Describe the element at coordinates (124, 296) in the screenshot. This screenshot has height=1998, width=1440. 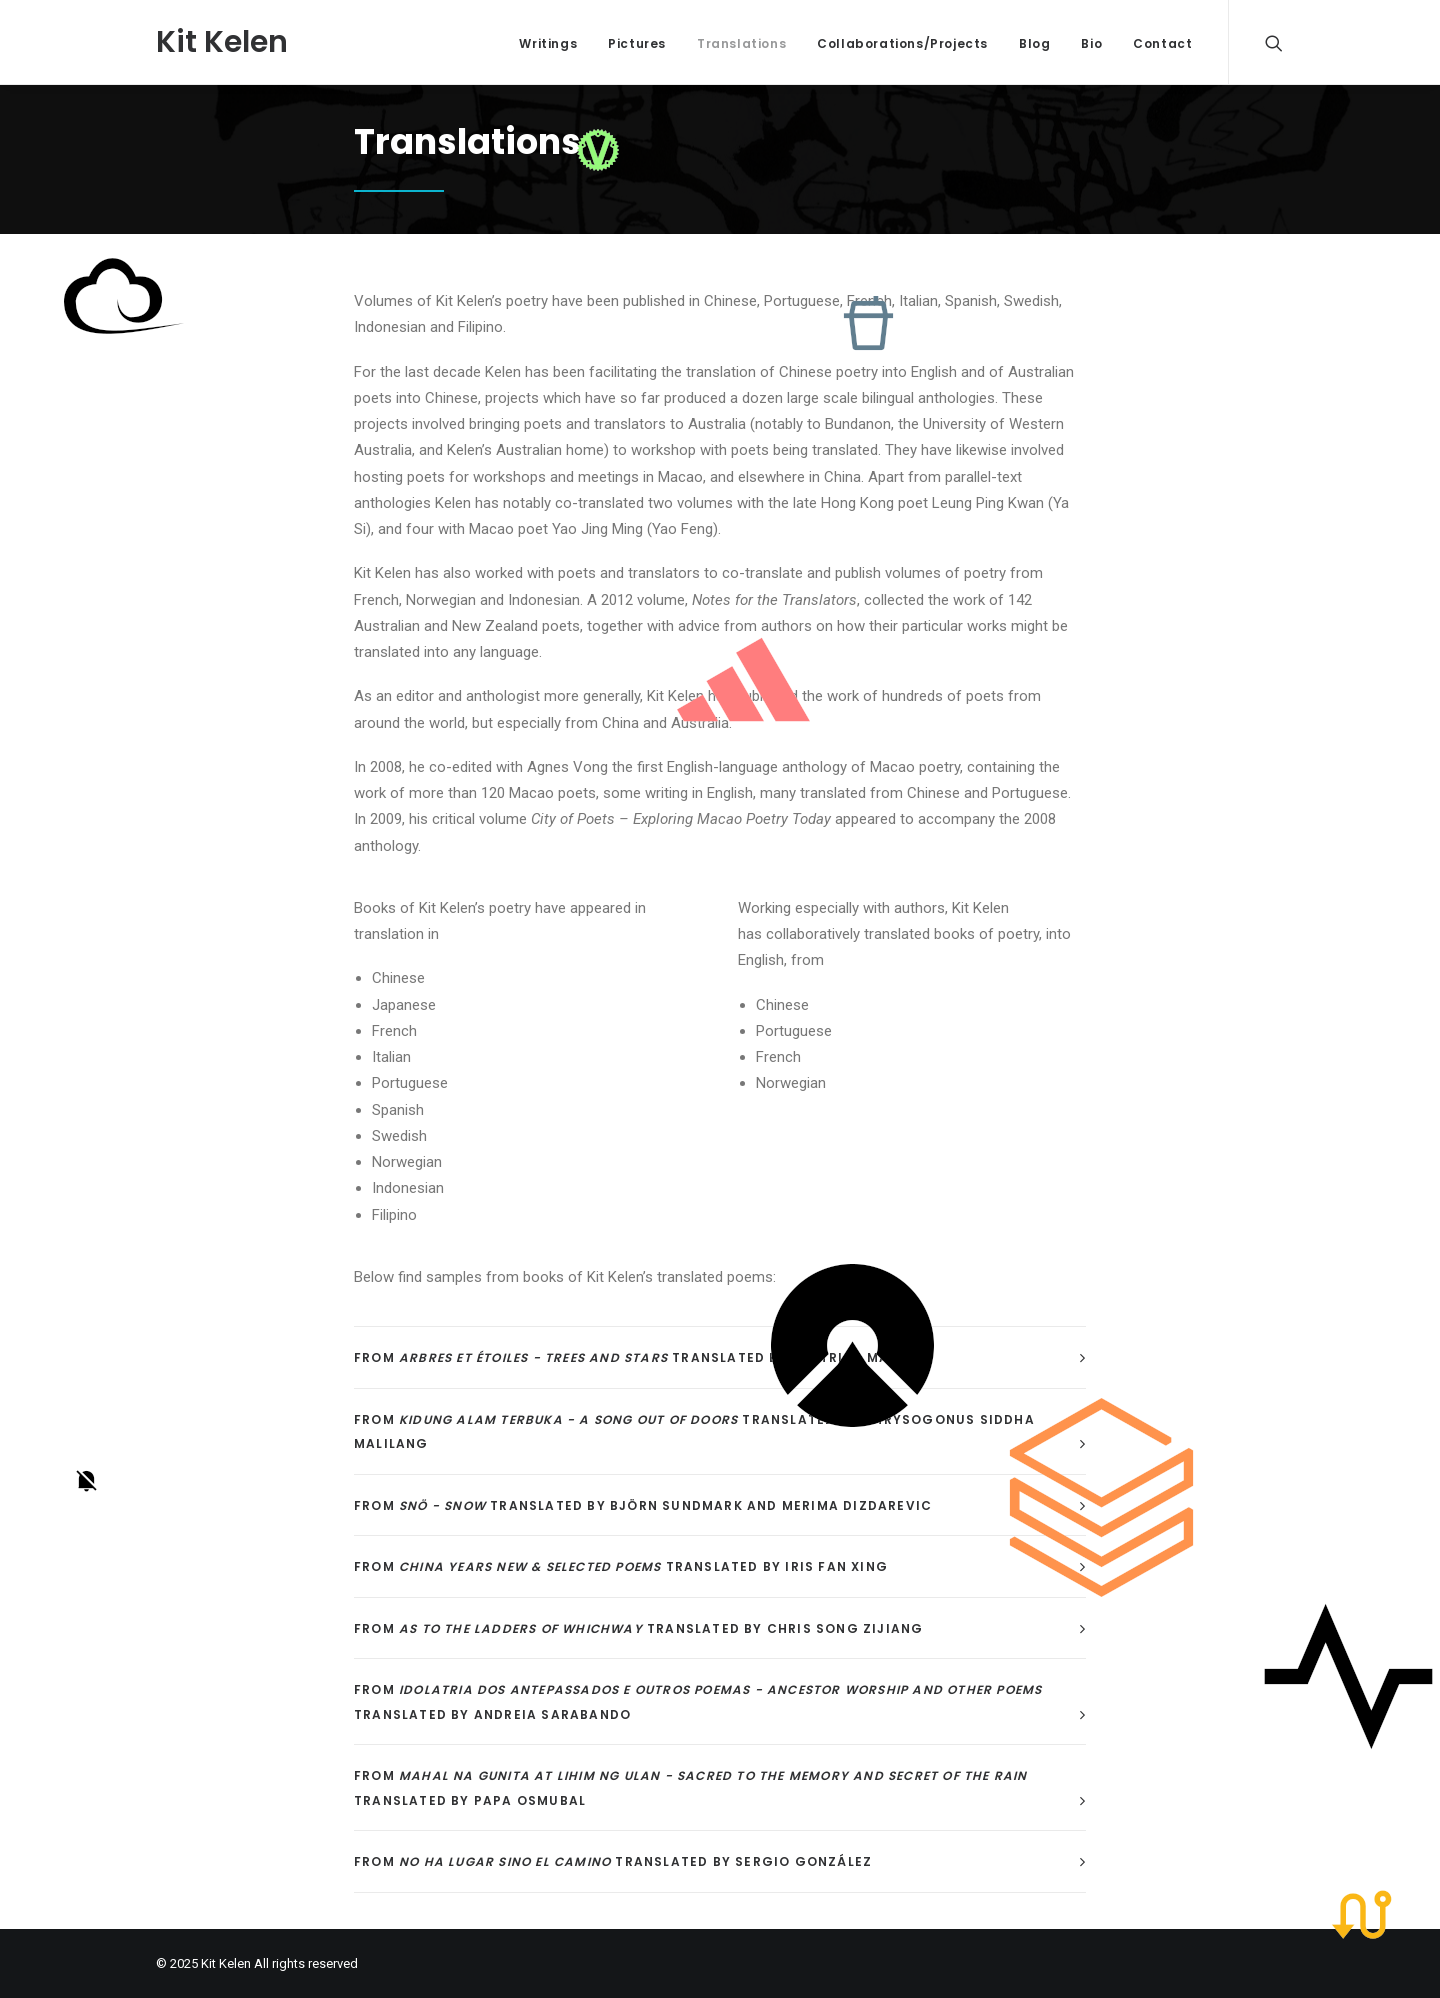
I see `ethers.js library branding or documentation link` at that location.